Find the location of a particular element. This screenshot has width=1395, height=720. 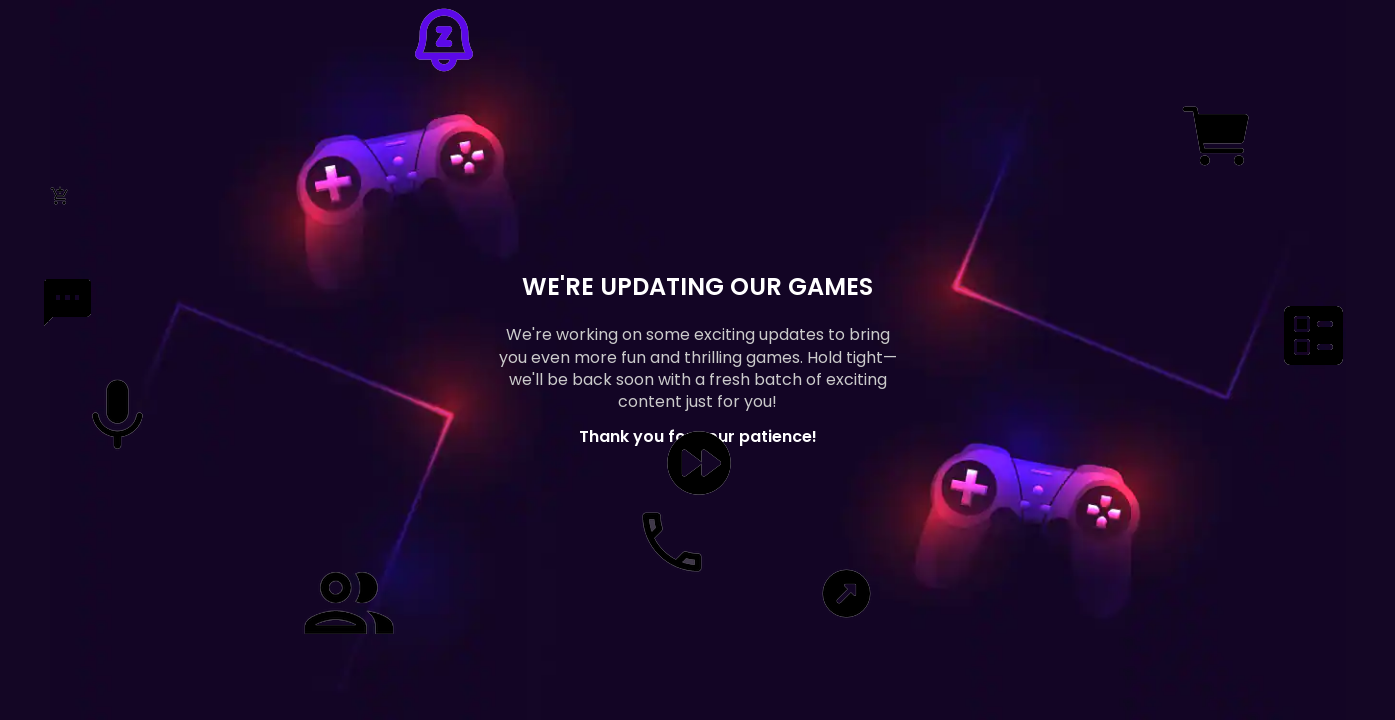

make a phone call is located at coordinates (672, 542).